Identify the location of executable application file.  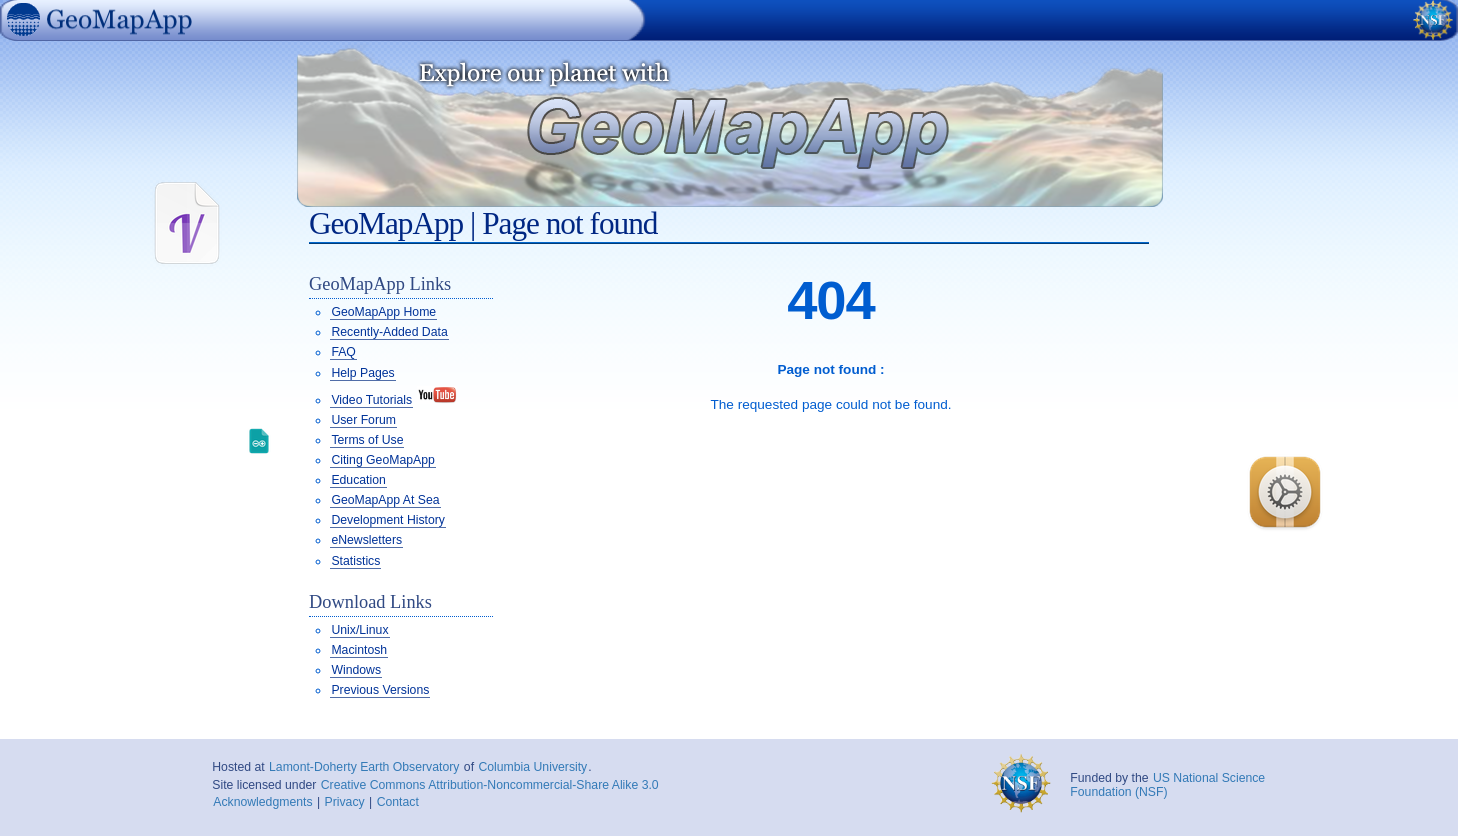
(1285, 491).